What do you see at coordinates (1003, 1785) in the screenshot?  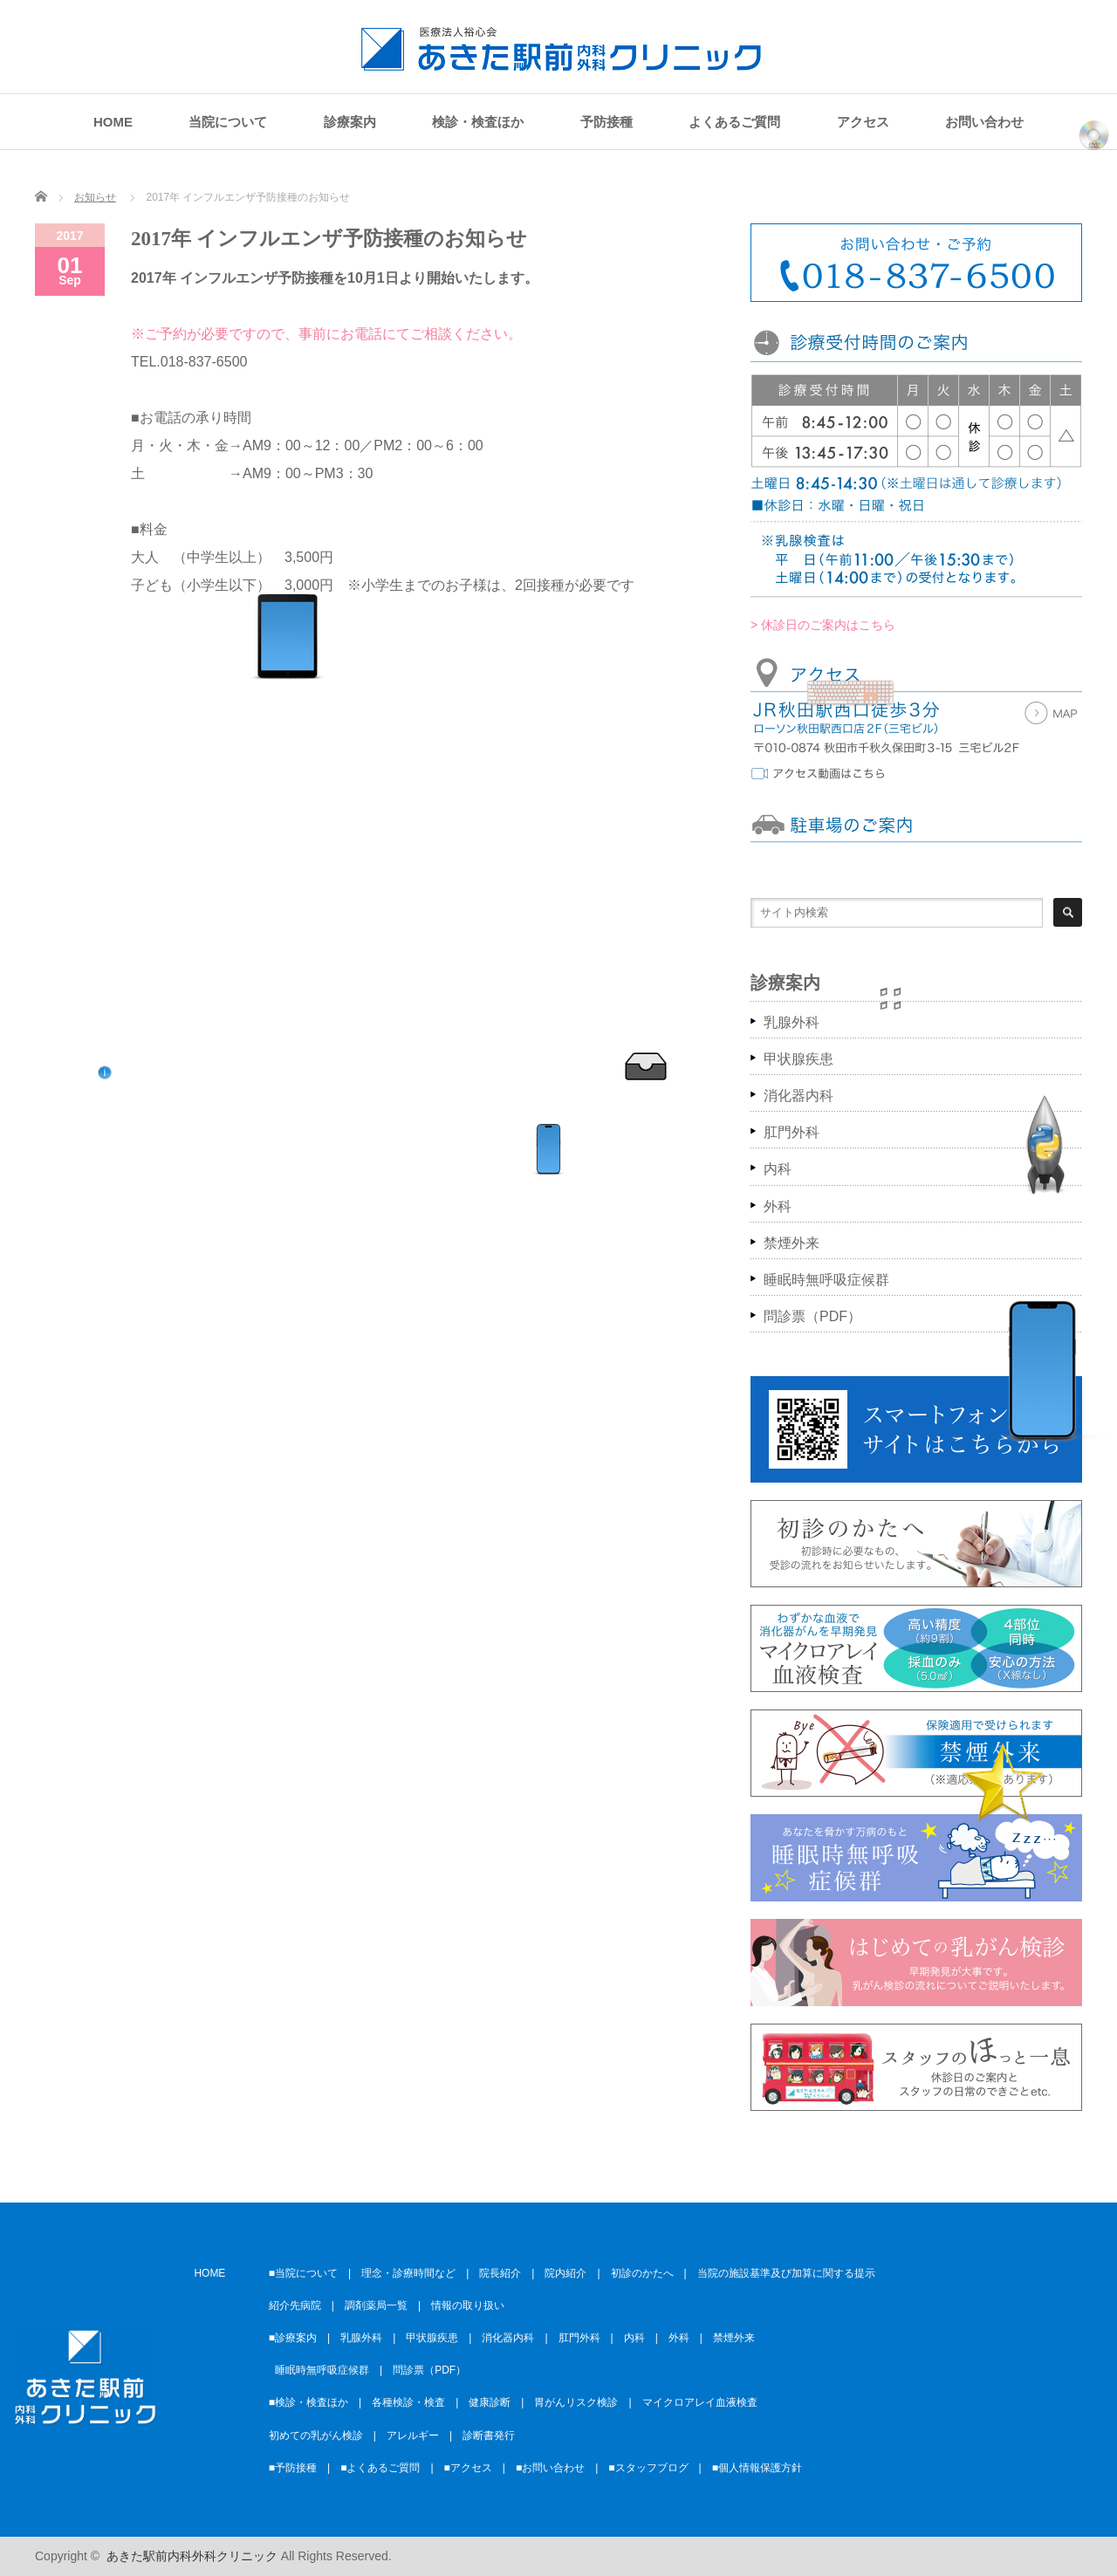 I see `indicates a partial or half rating` at bounding box center [1003, 1785].